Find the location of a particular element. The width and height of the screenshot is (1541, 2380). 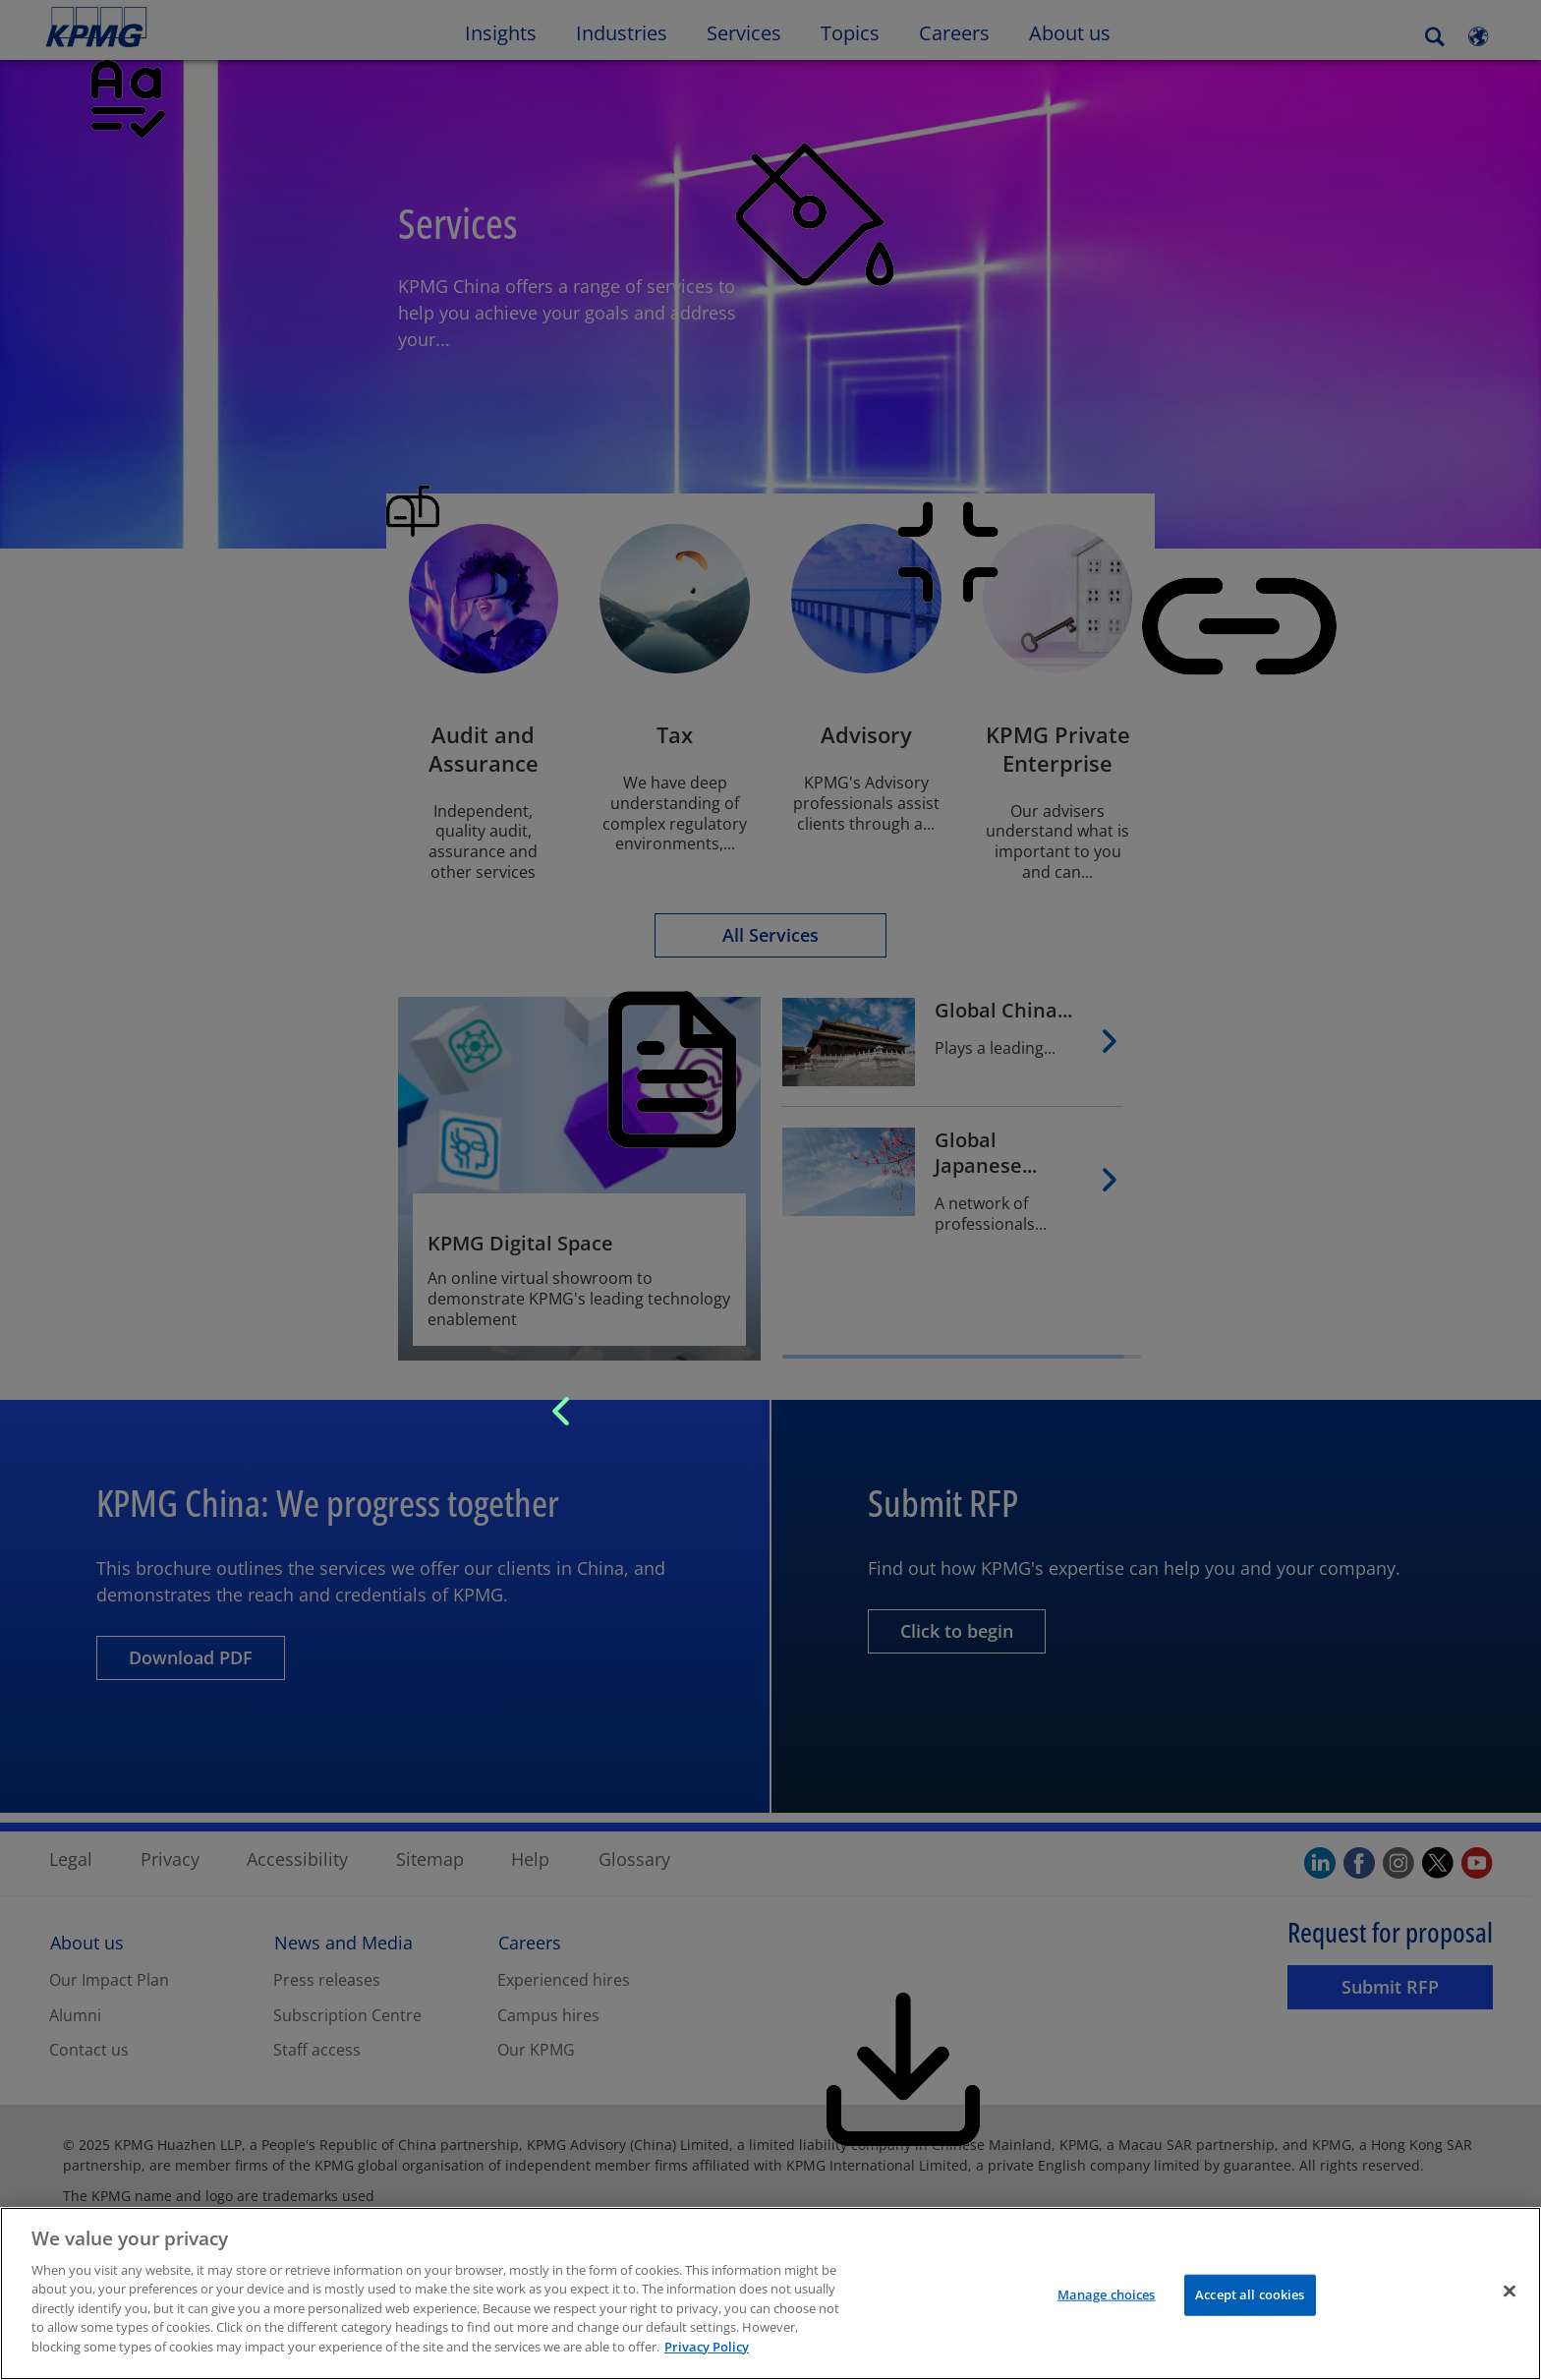

view document contents is located at coordinates (672, 1070).